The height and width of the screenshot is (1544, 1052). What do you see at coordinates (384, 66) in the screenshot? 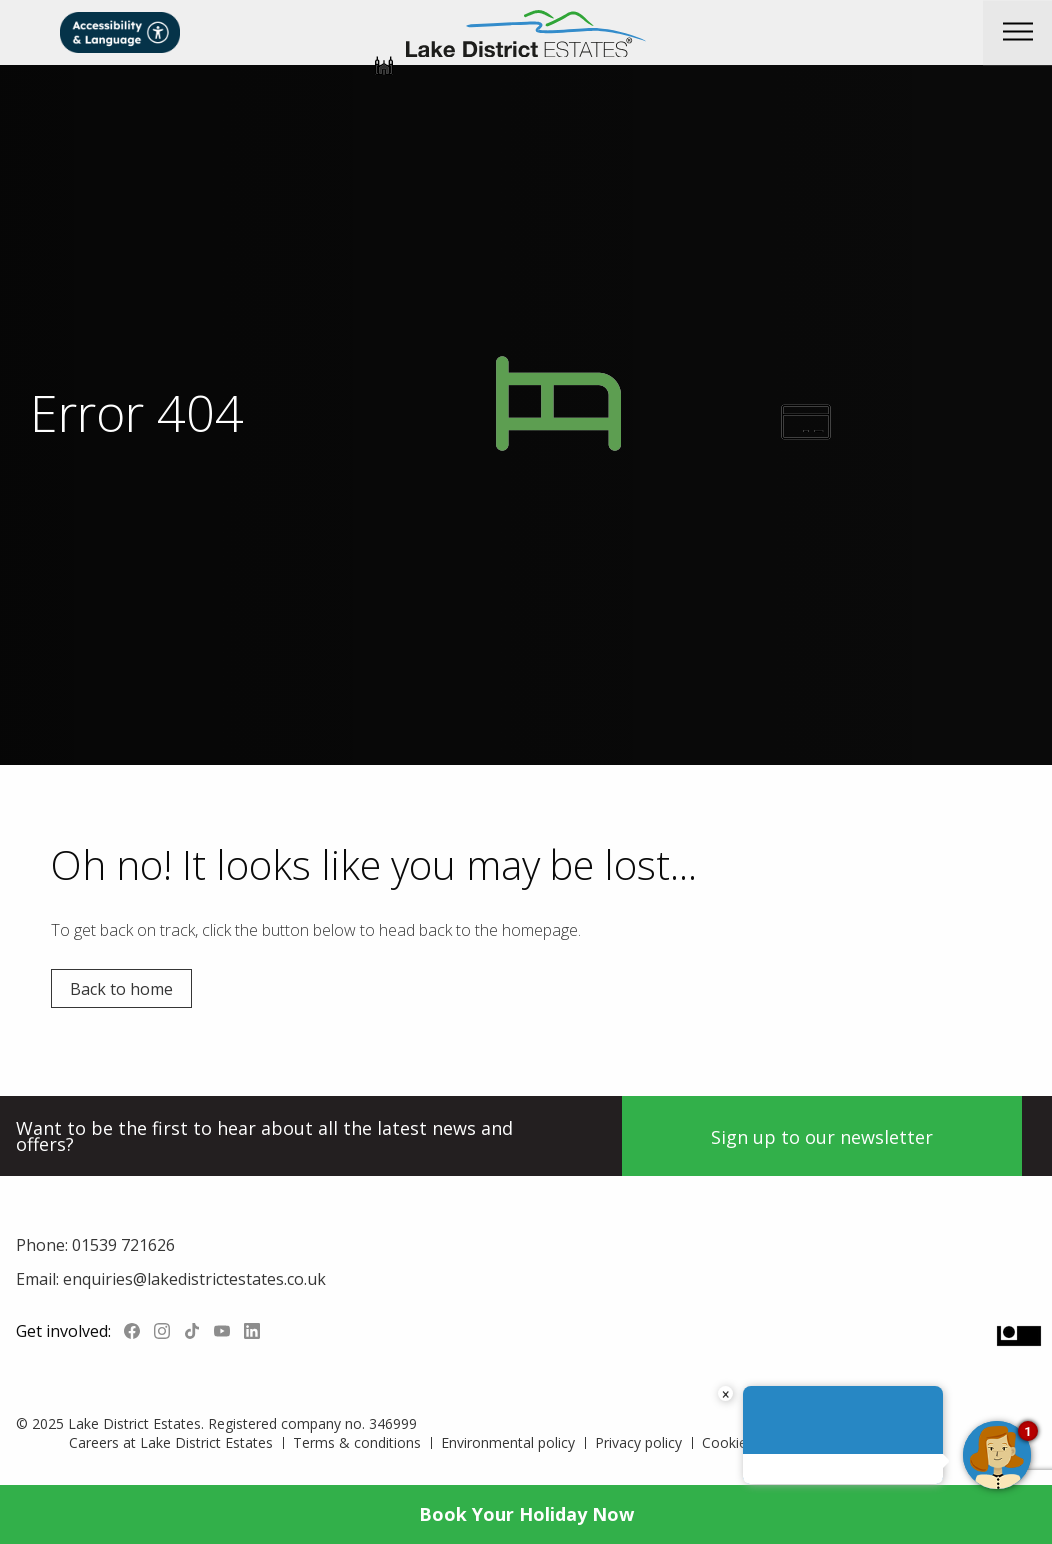
I see `locate nearby synagogues on a map` at bounding box center [384, 66].